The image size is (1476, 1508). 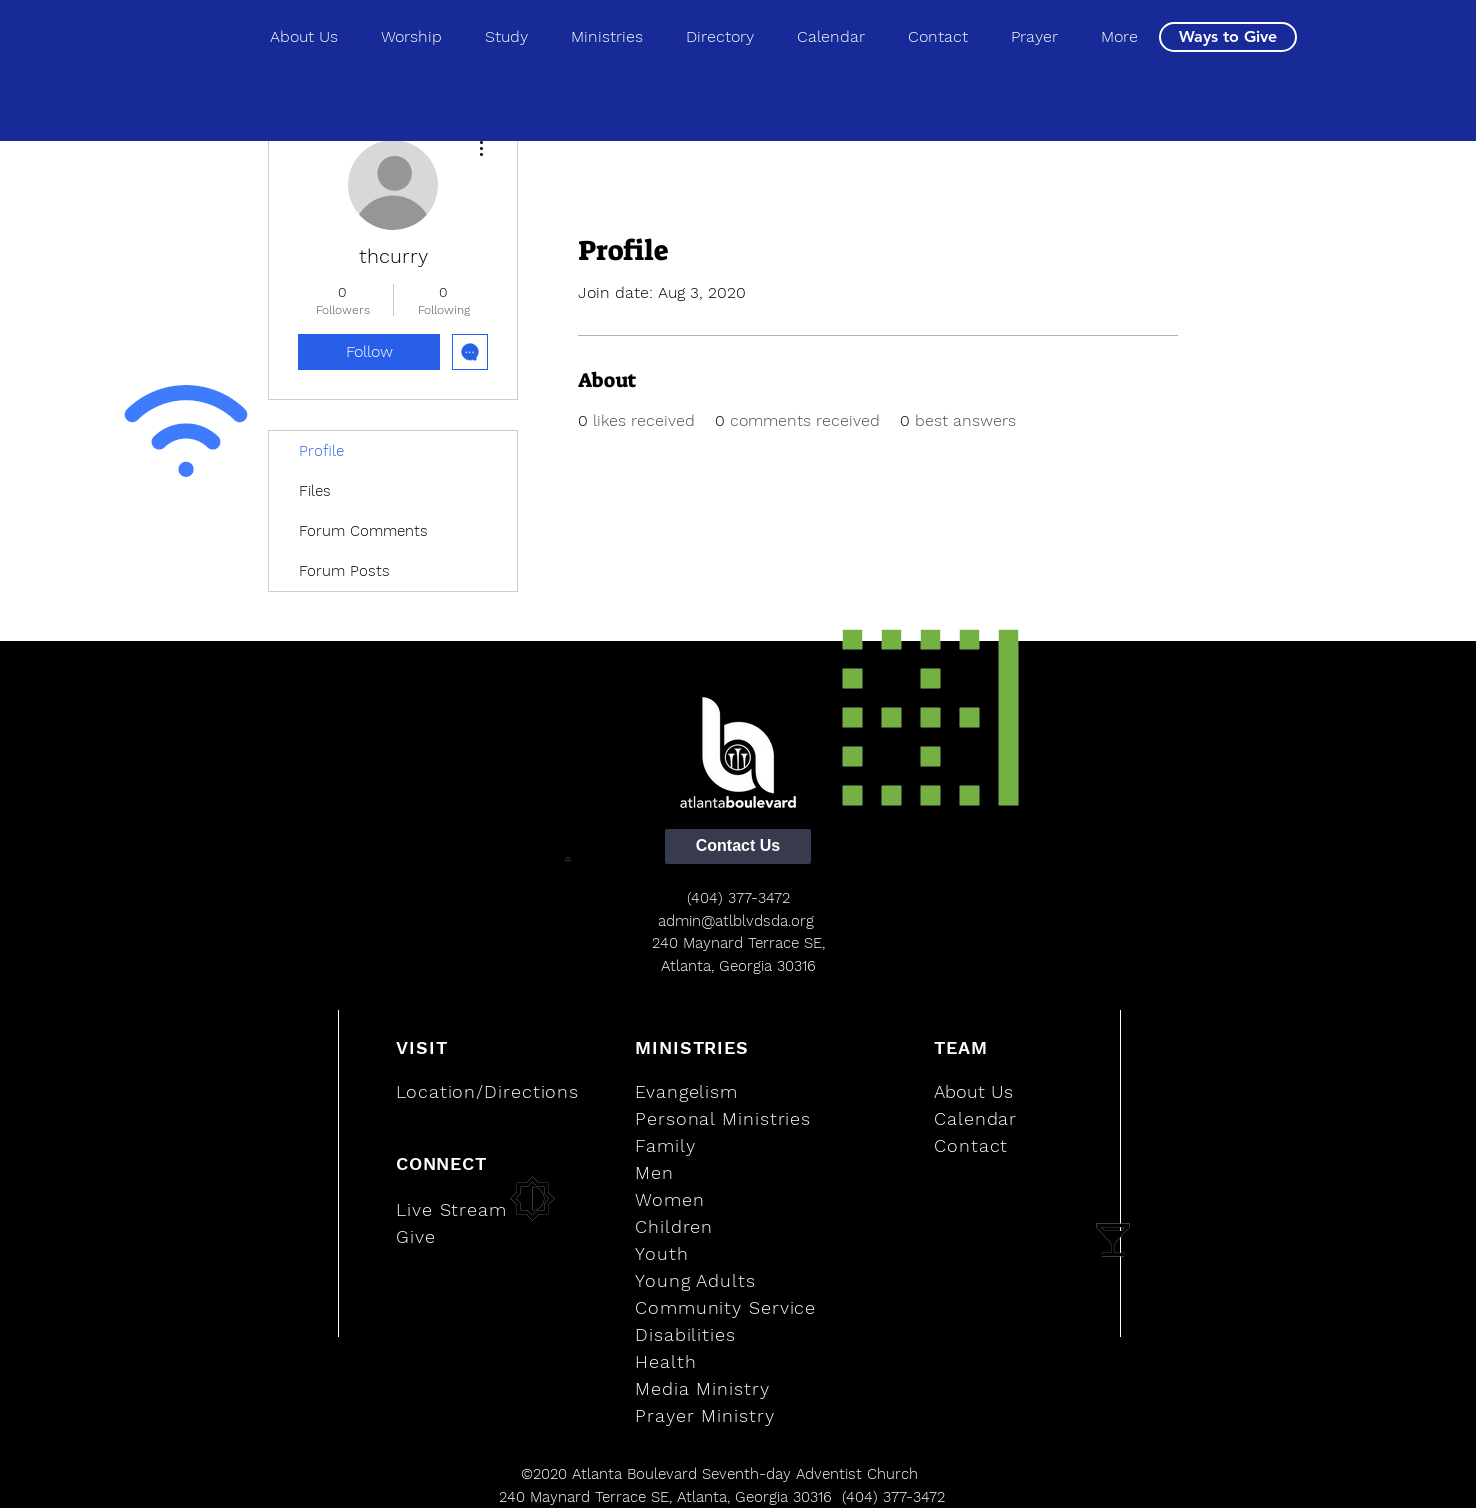 I want to click on find nearby bars or nightlife, so click(x=1113, y=1240).